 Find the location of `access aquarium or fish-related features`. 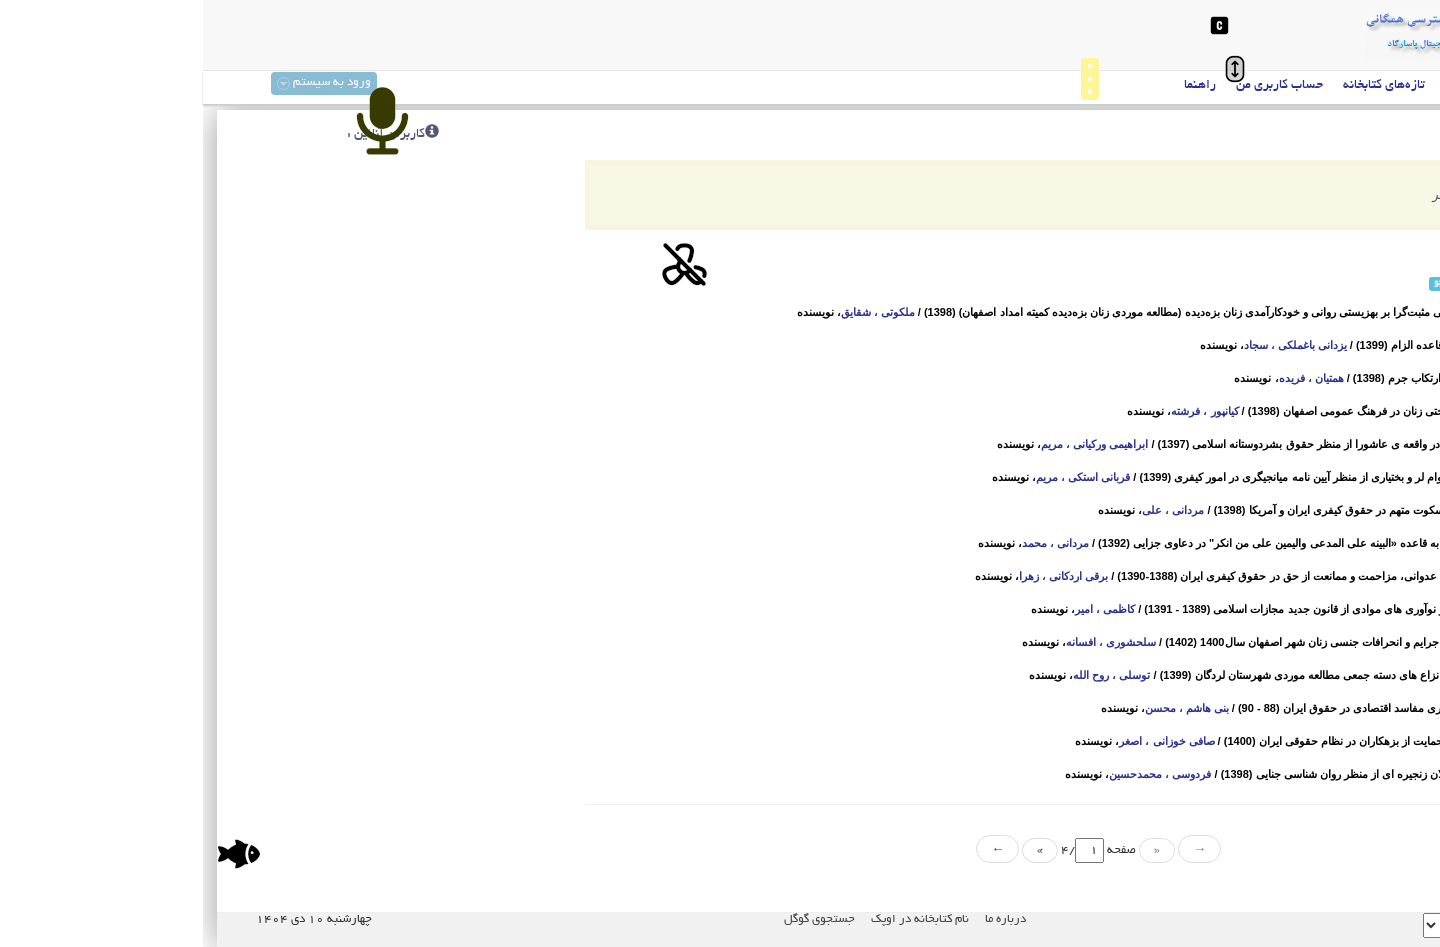

access aquarium or fish-related features is located at coordinates (239, 854).